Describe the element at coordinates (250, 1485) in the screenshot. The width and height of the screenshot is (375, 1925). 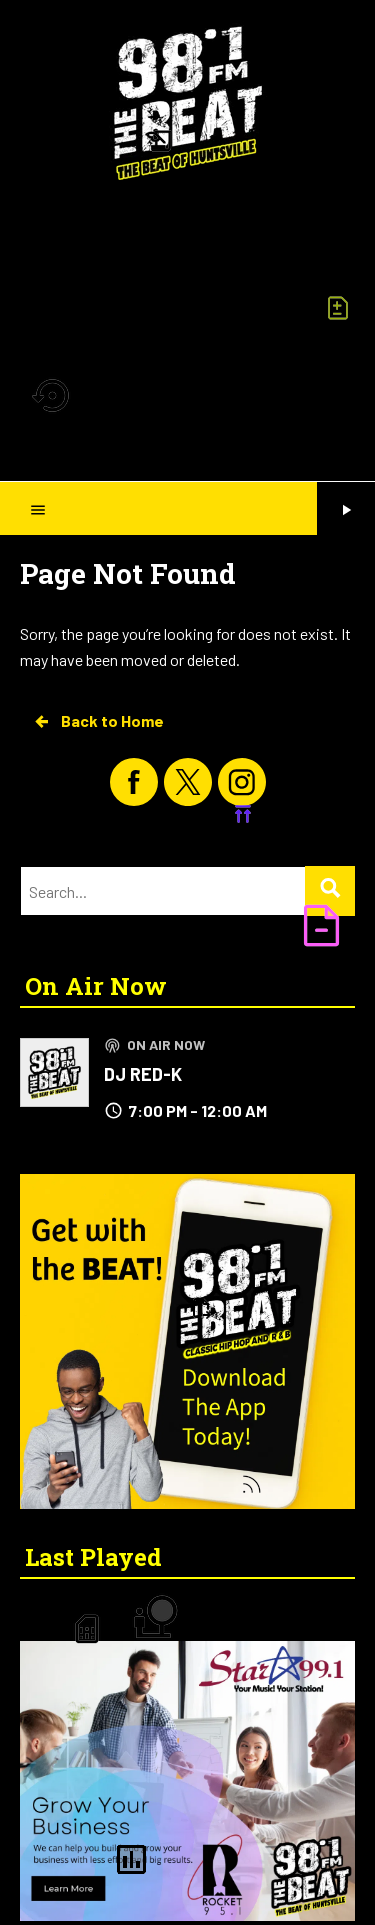
I see `subscribe to RSS feed` at that location.